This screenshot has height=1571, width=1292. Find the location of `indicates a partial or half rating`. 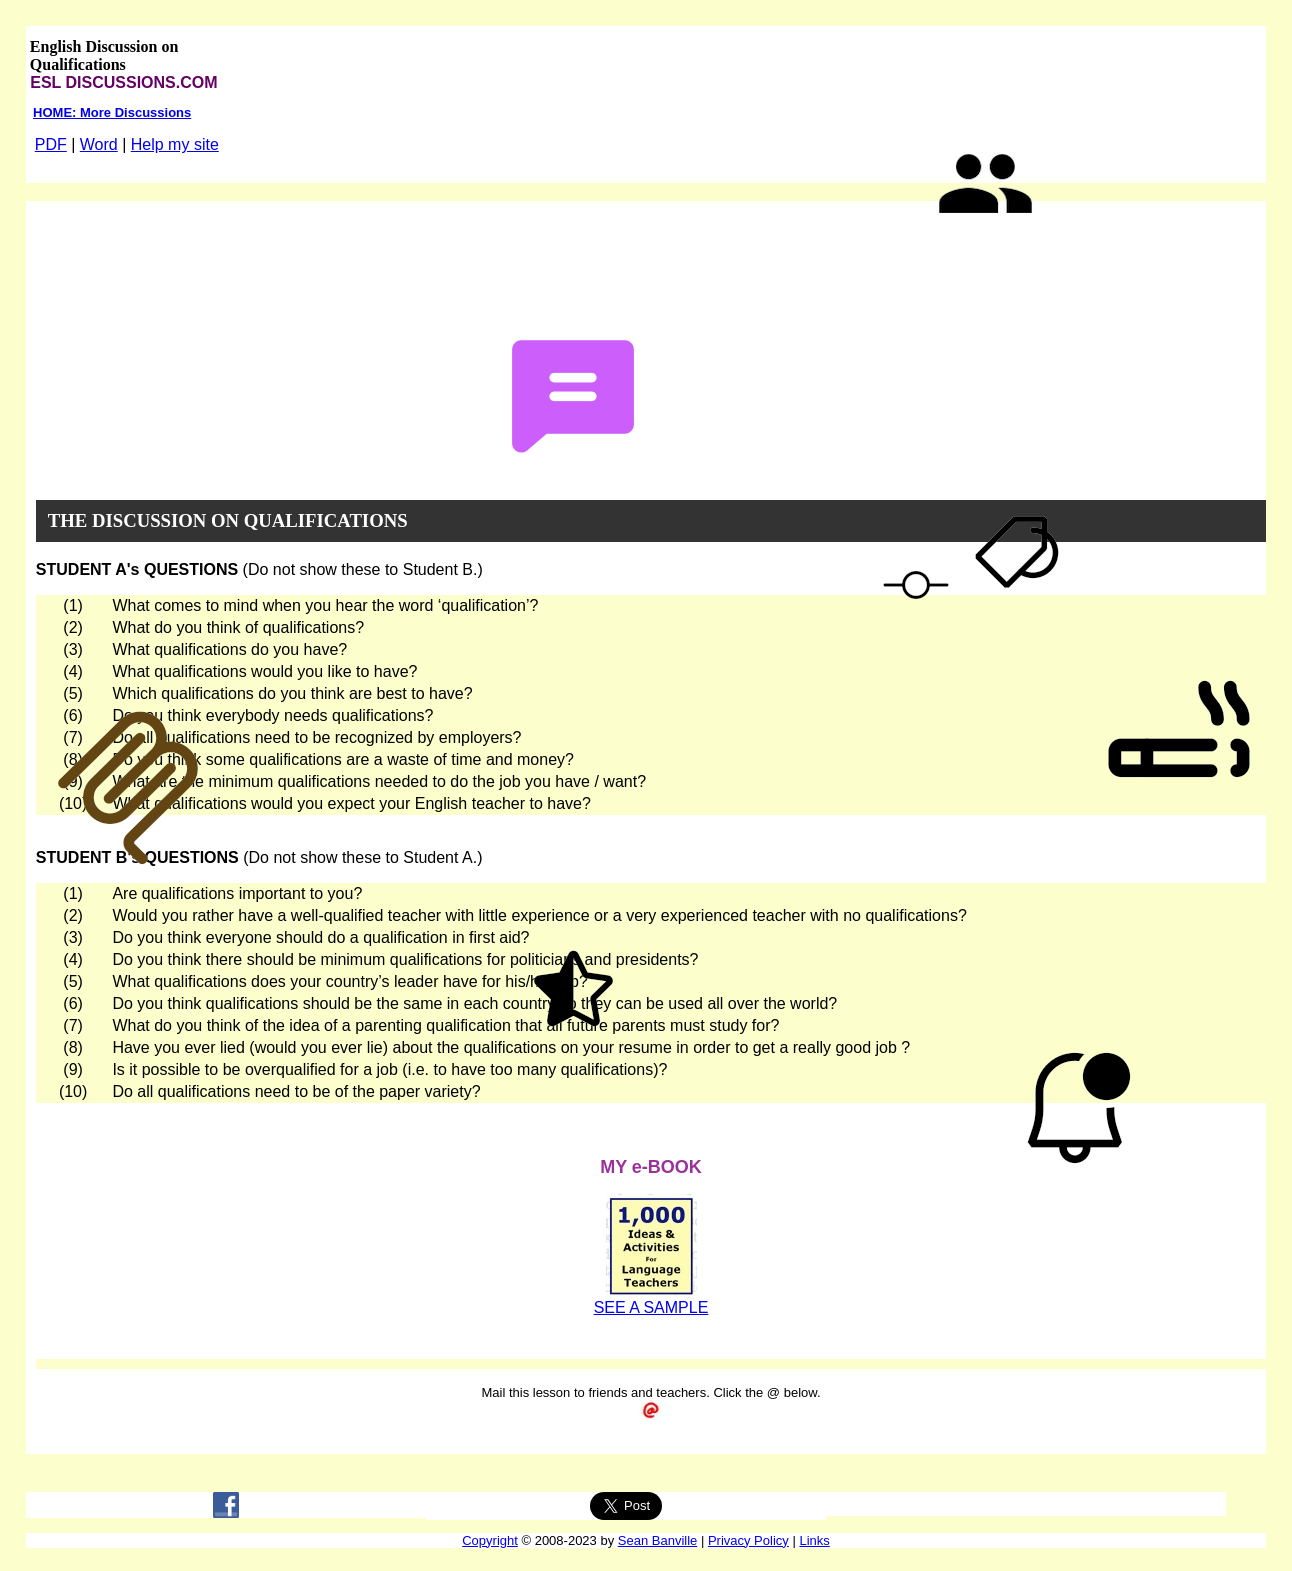

indicates a partial or half rating is located at coordinates (573, 989).